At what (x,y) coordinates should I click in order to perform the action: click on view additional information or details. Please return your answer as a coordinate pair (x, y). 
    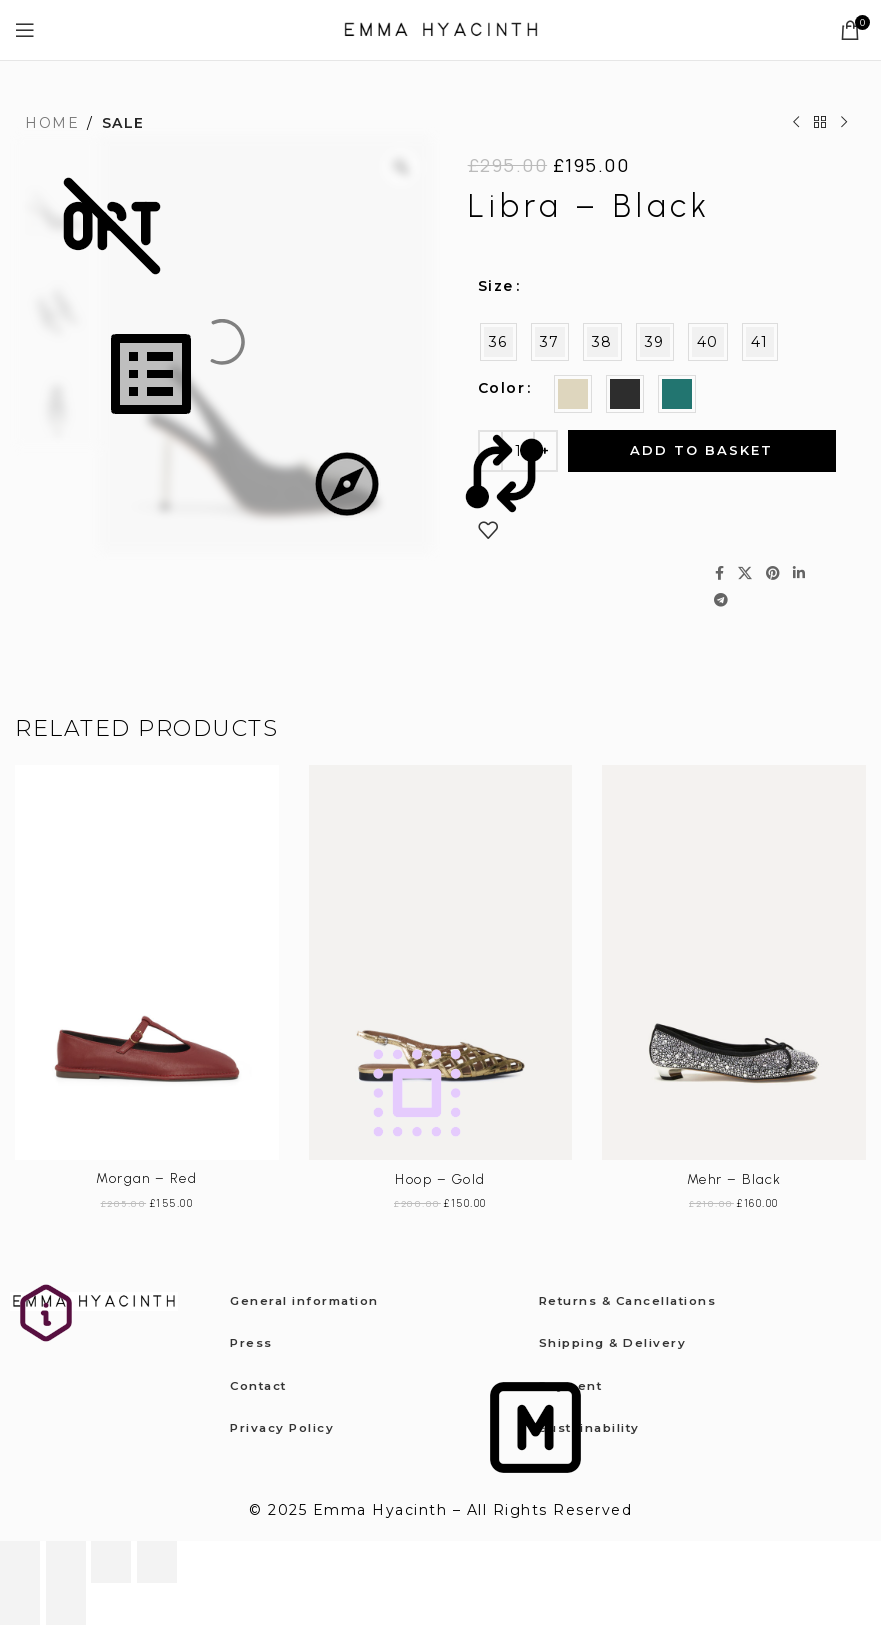
    Looking at the image, I should click on (46, 1313).